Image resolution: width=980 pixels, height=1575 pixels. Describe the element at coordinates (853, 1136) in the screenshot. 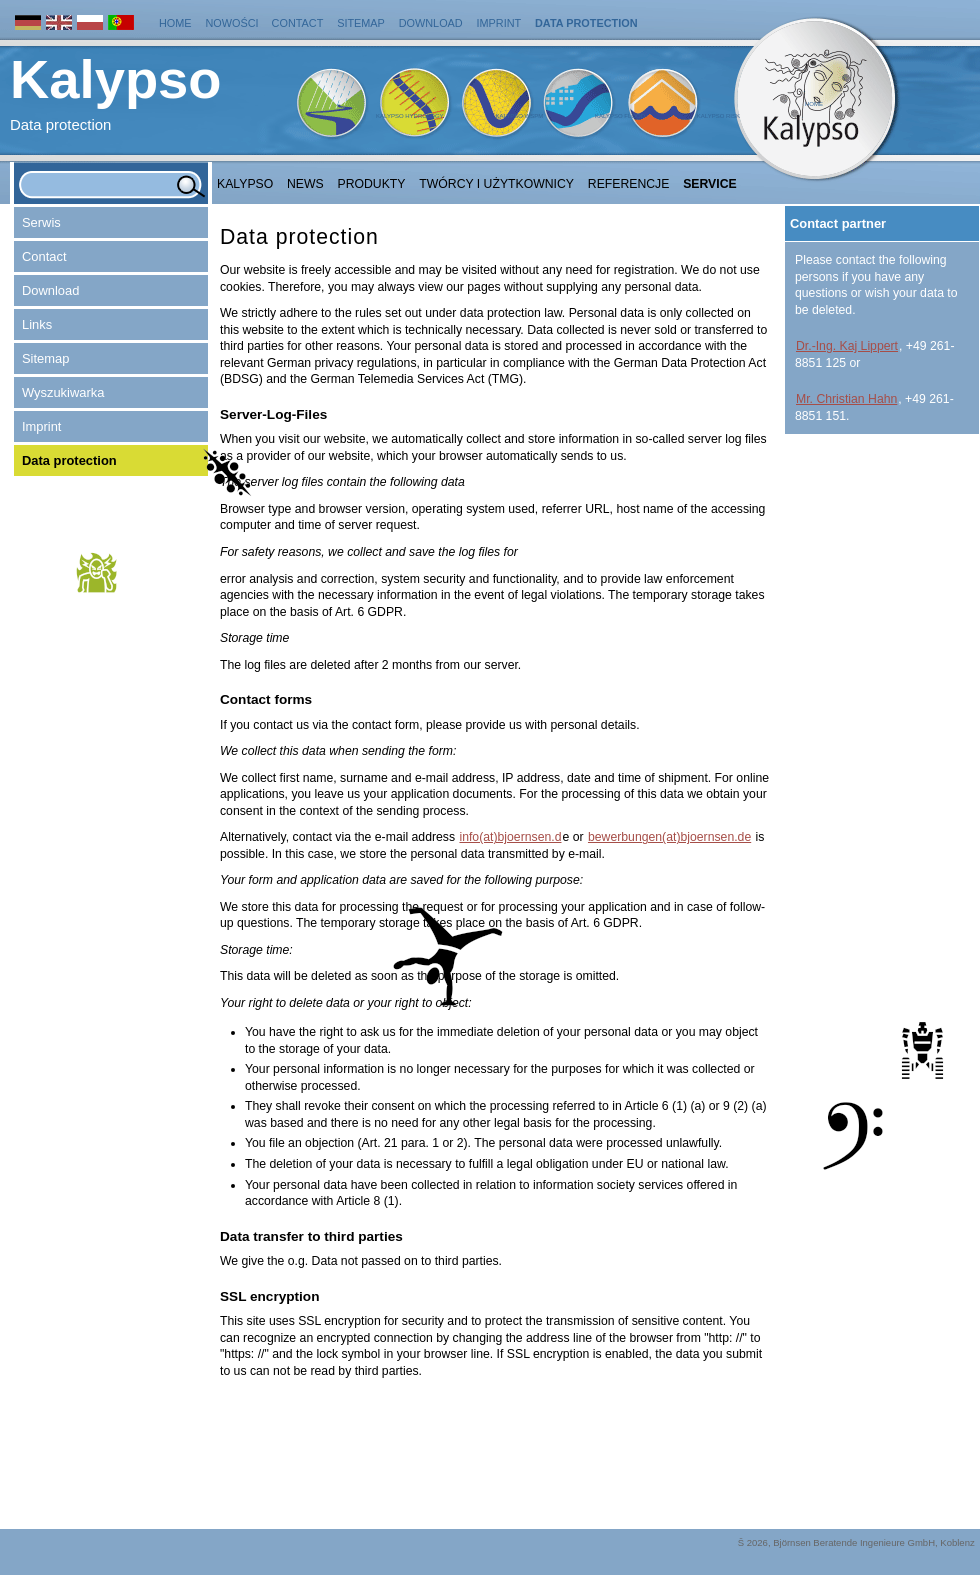

I see `indicates bass clef or low-range musical notation` at that location.